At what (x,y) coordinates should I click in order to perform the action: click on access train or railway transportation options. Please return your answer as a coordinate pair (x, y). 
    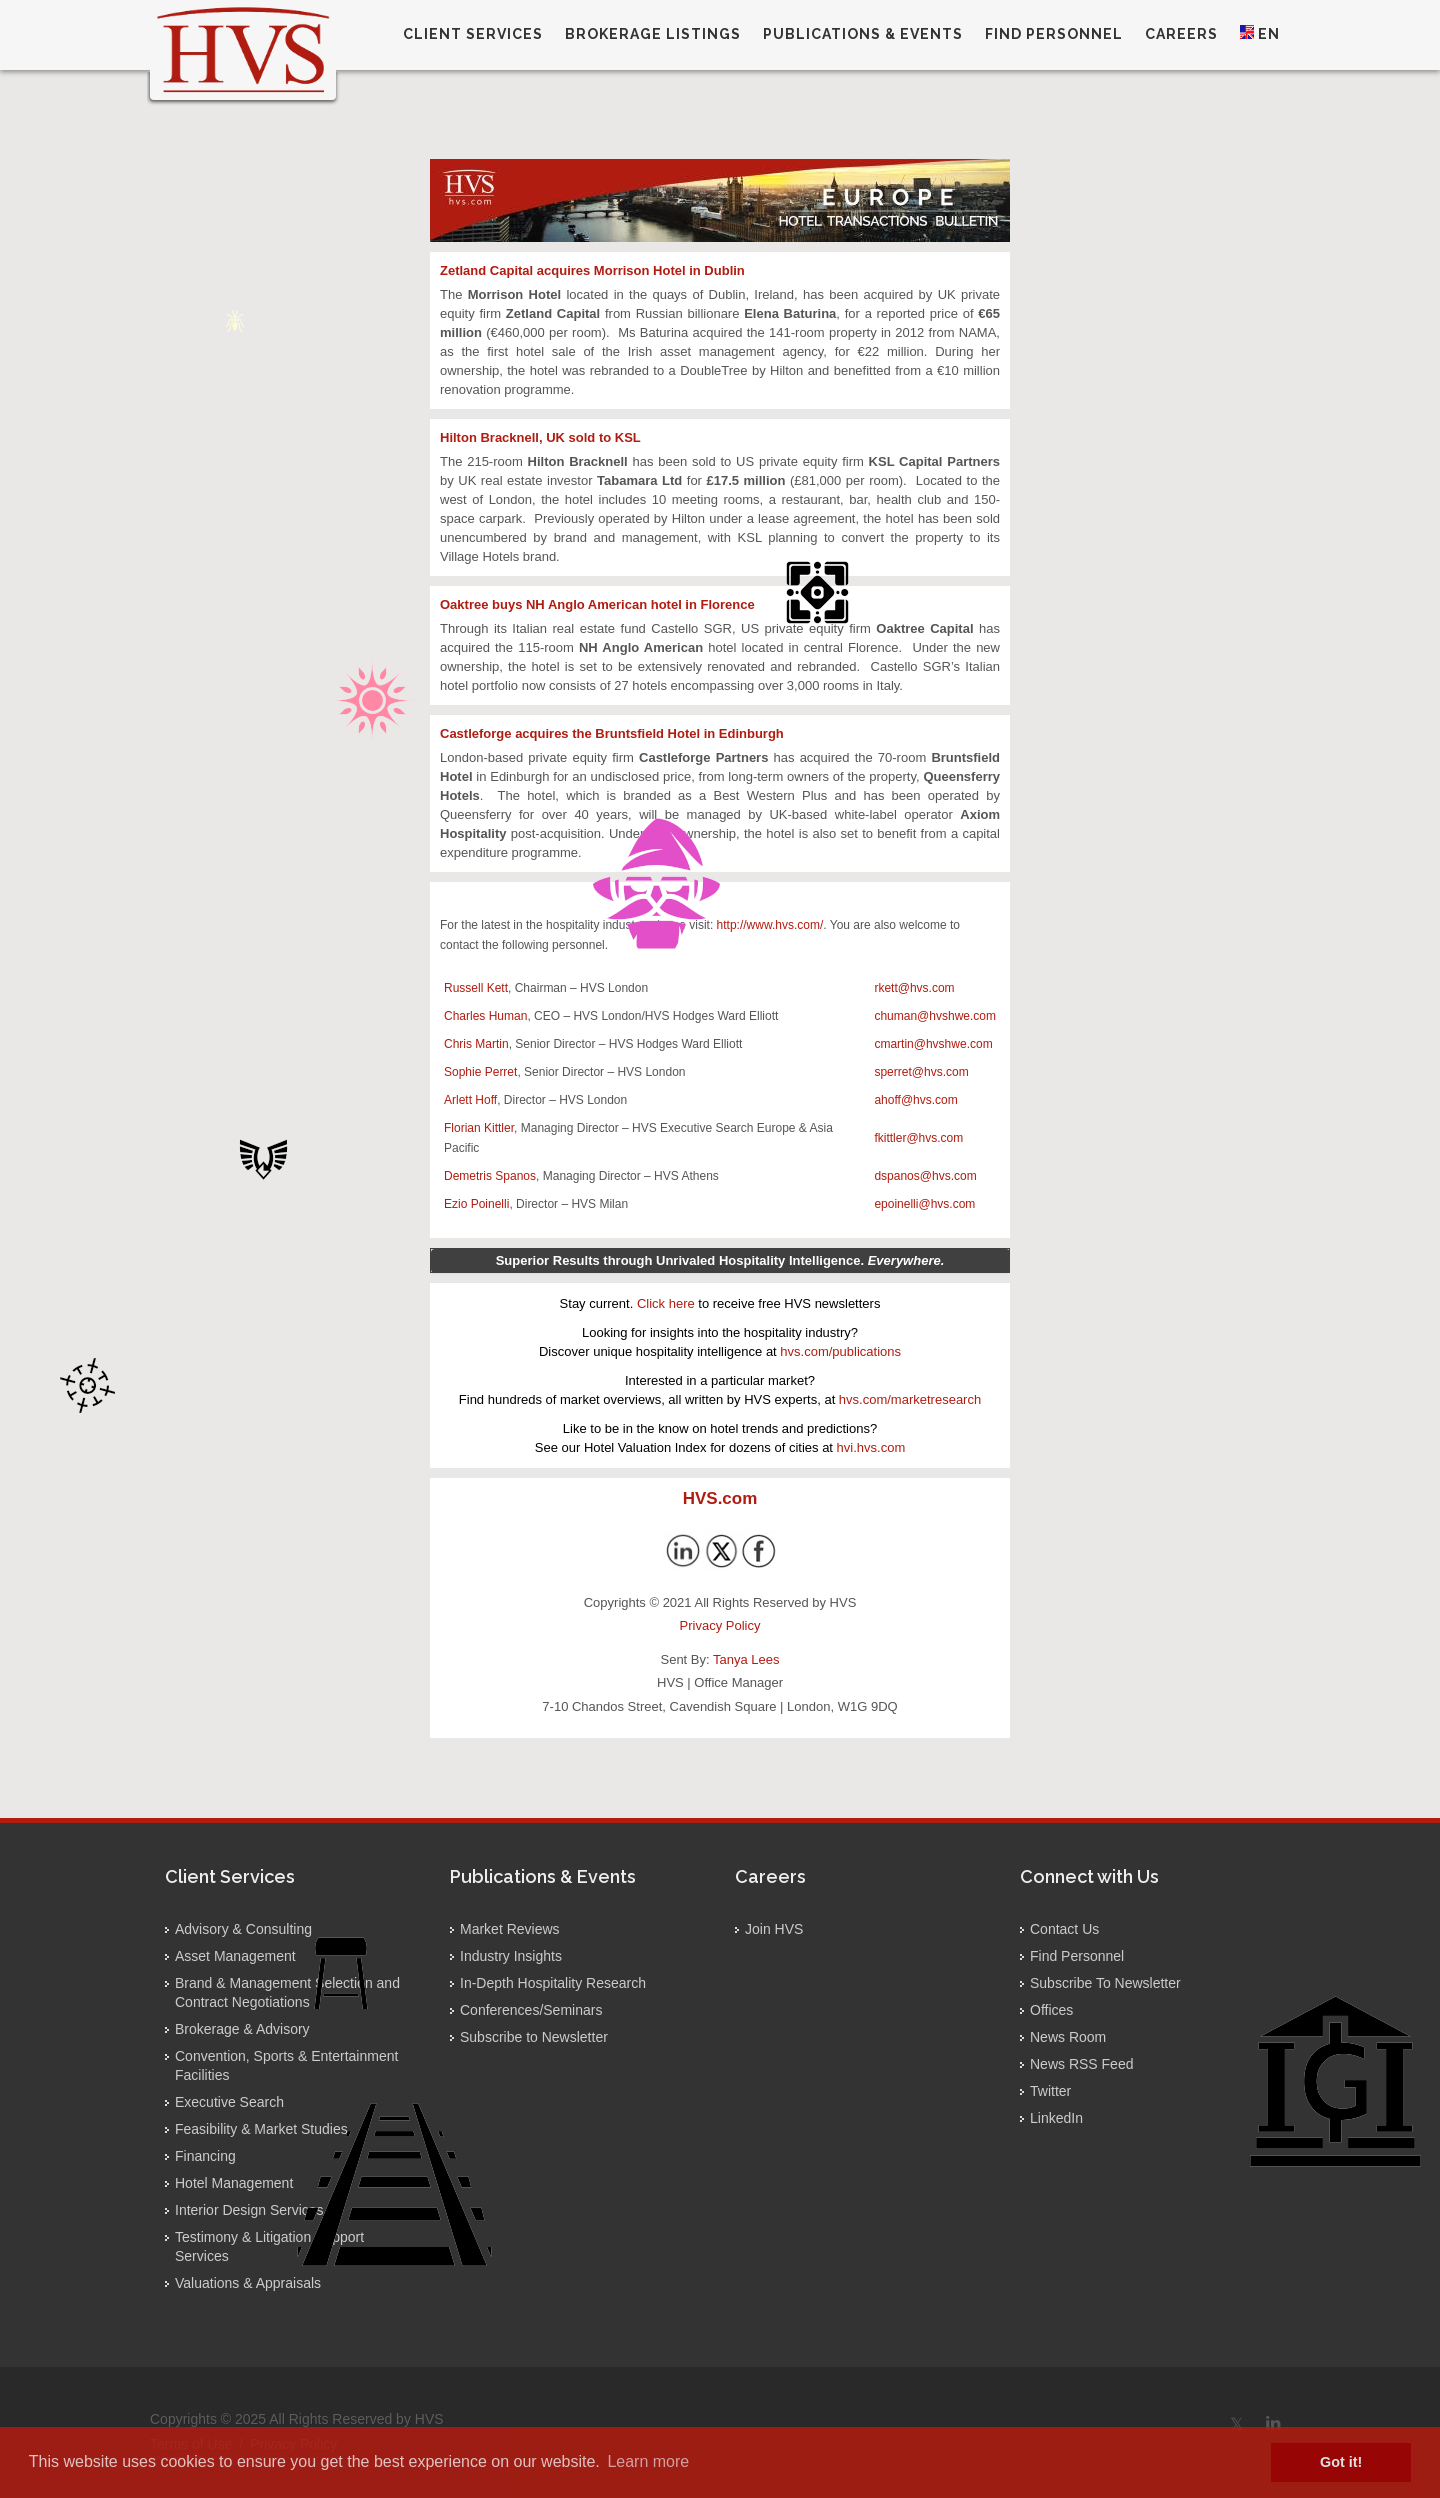
    Looking at the image, I should click on (394, 2171).